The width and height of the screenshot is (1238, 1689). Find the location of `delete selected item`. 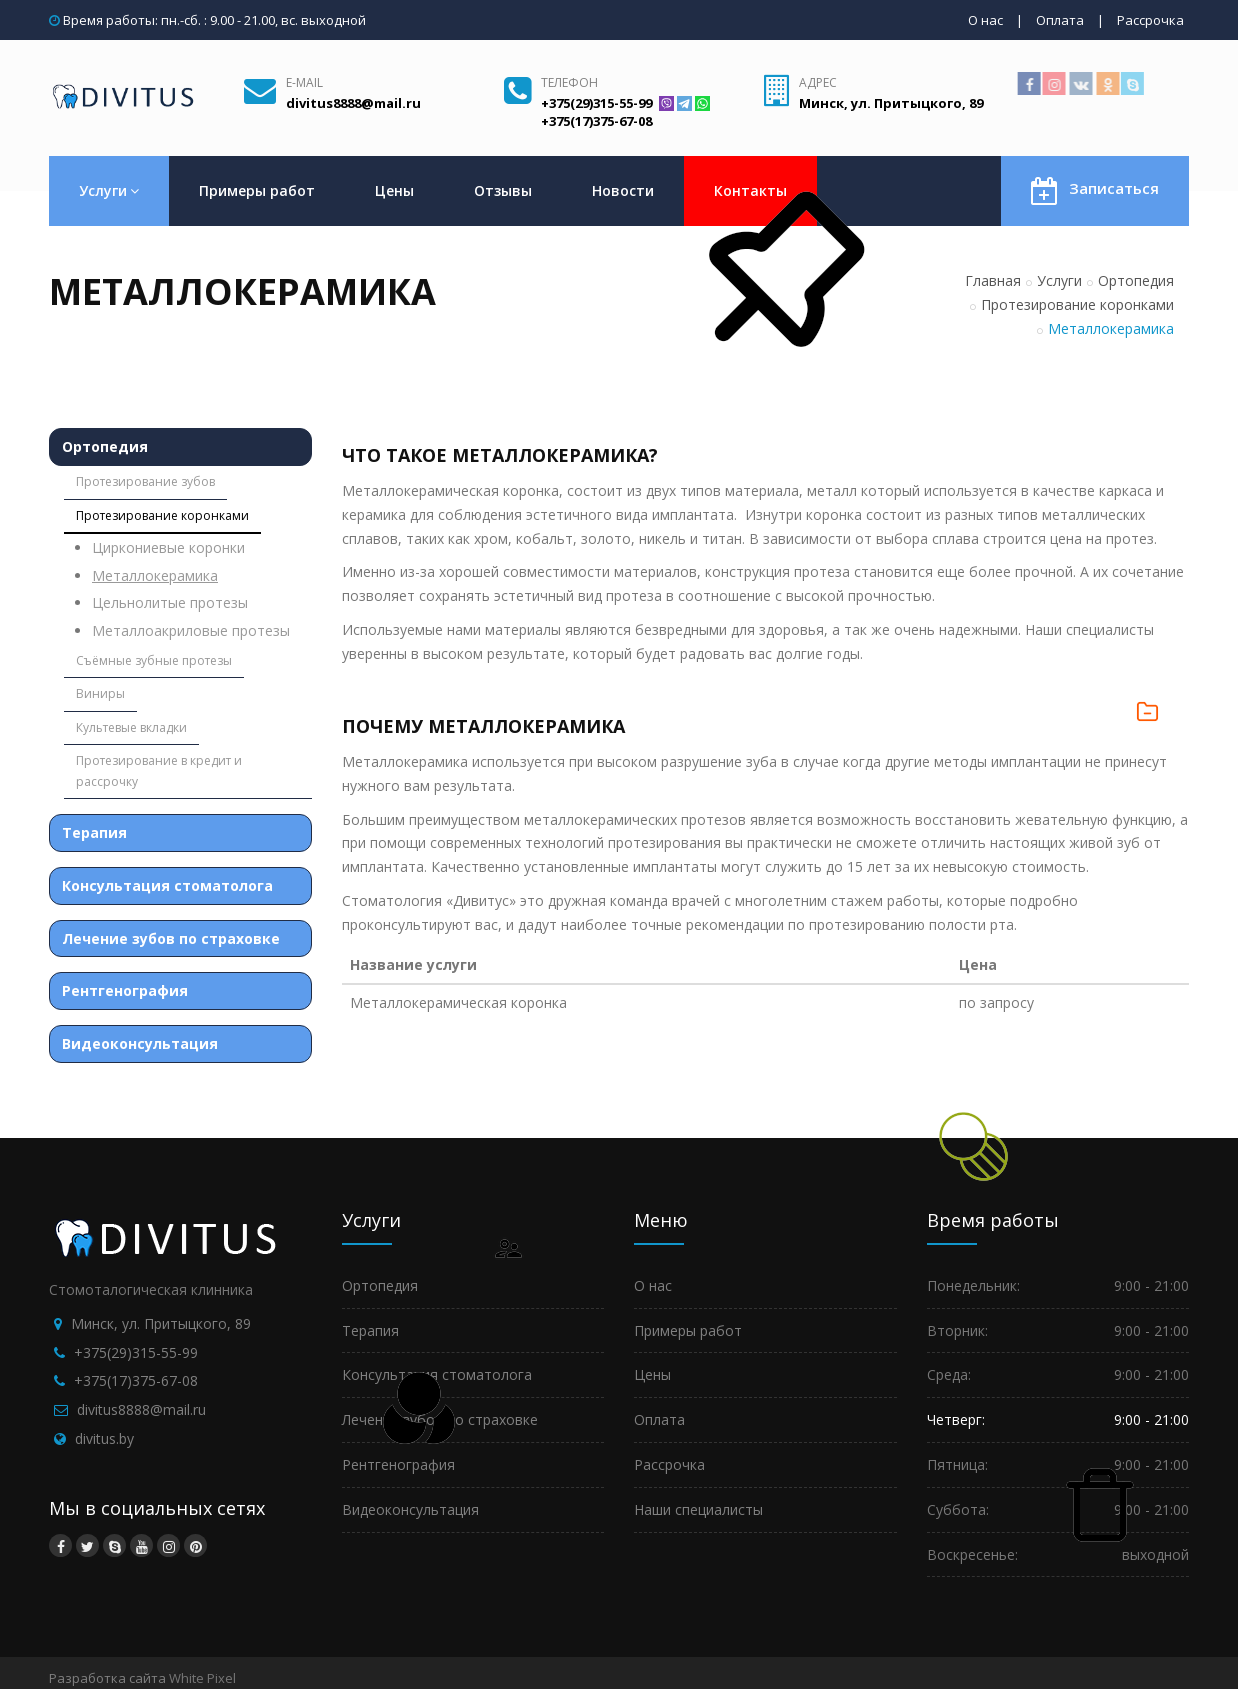

delete selected item is located at coordinates (1100, 1505).